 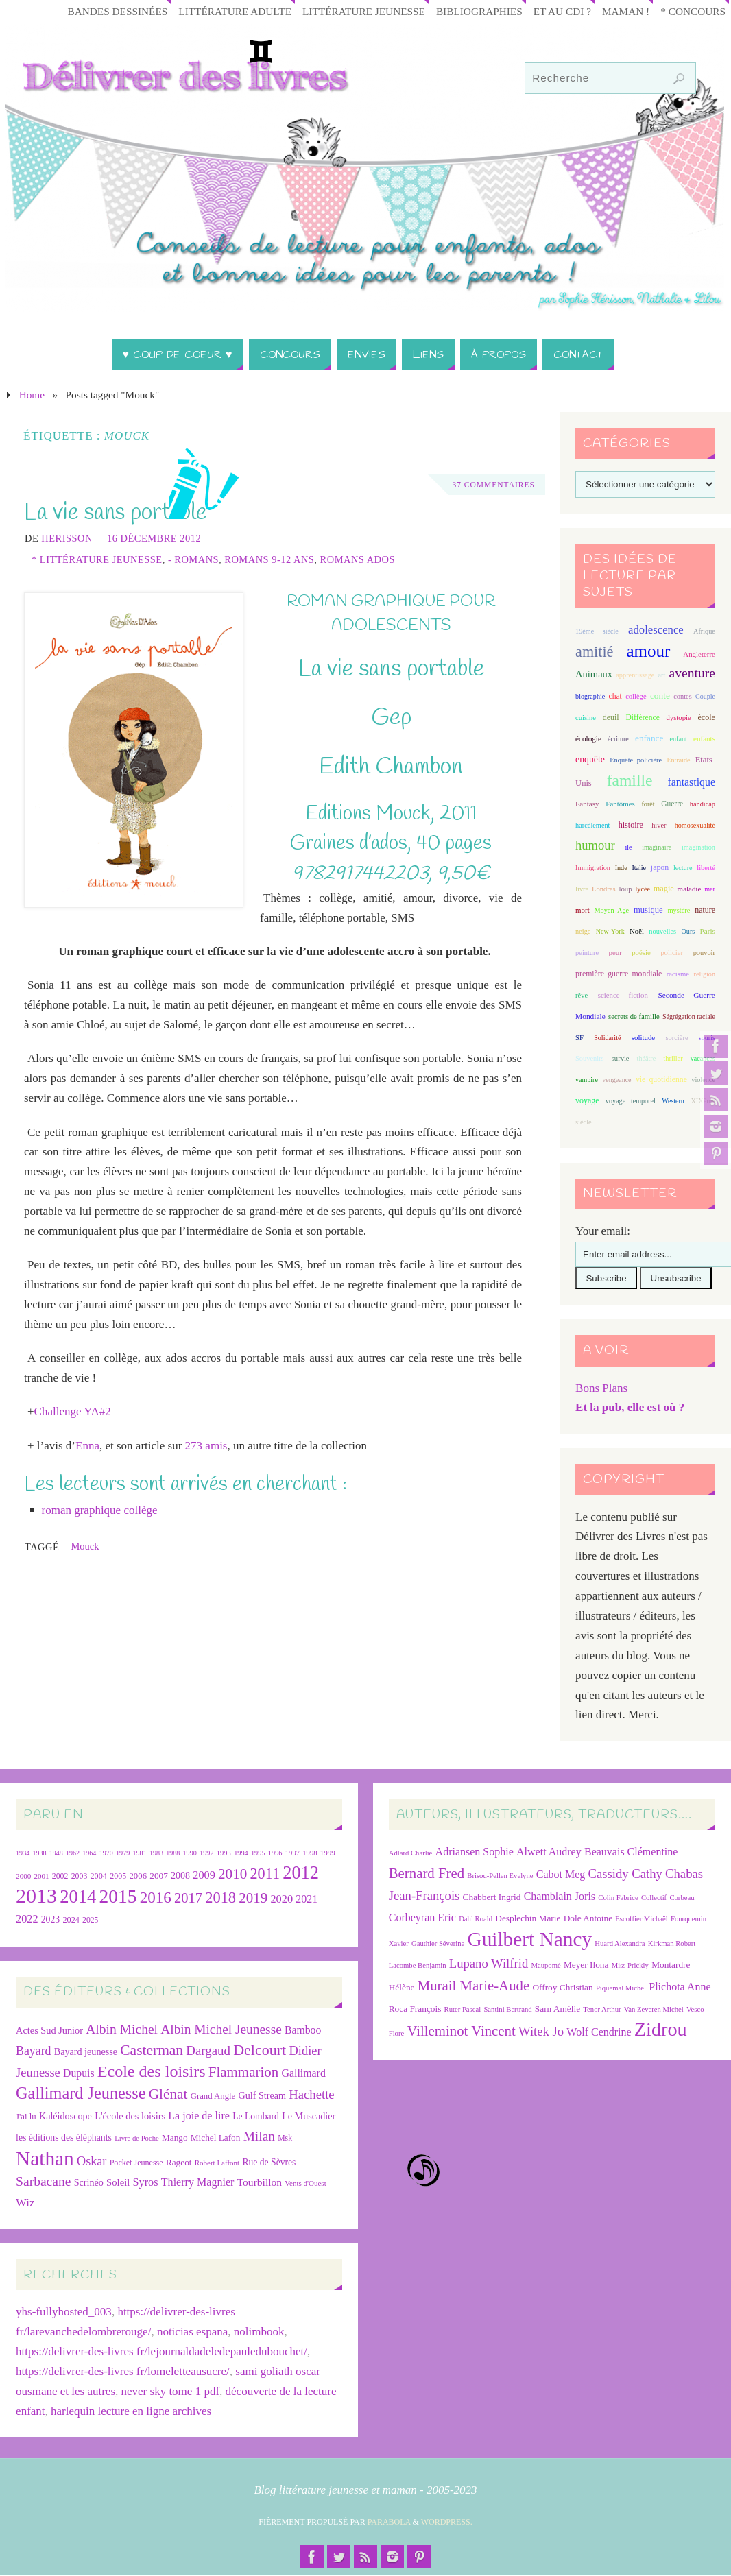 What do you see at coordinates (423, 2170) in the screenshot?
I see `cast a music-based spell or ability` at bounding box center [423, 2170].